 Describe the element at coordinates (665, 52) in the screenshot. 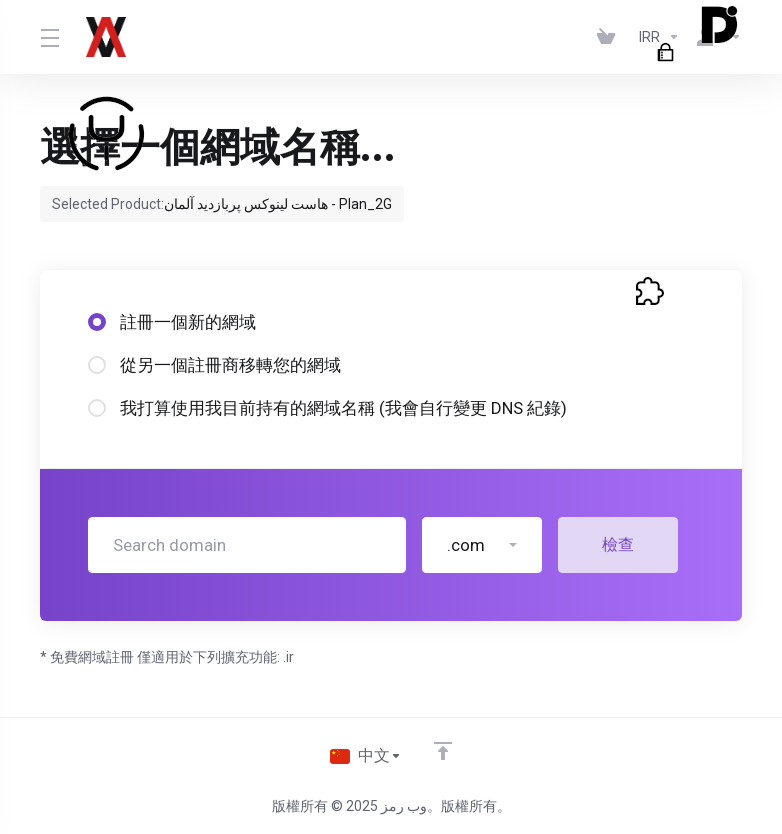

I see `indicates a private git repository` at that location.